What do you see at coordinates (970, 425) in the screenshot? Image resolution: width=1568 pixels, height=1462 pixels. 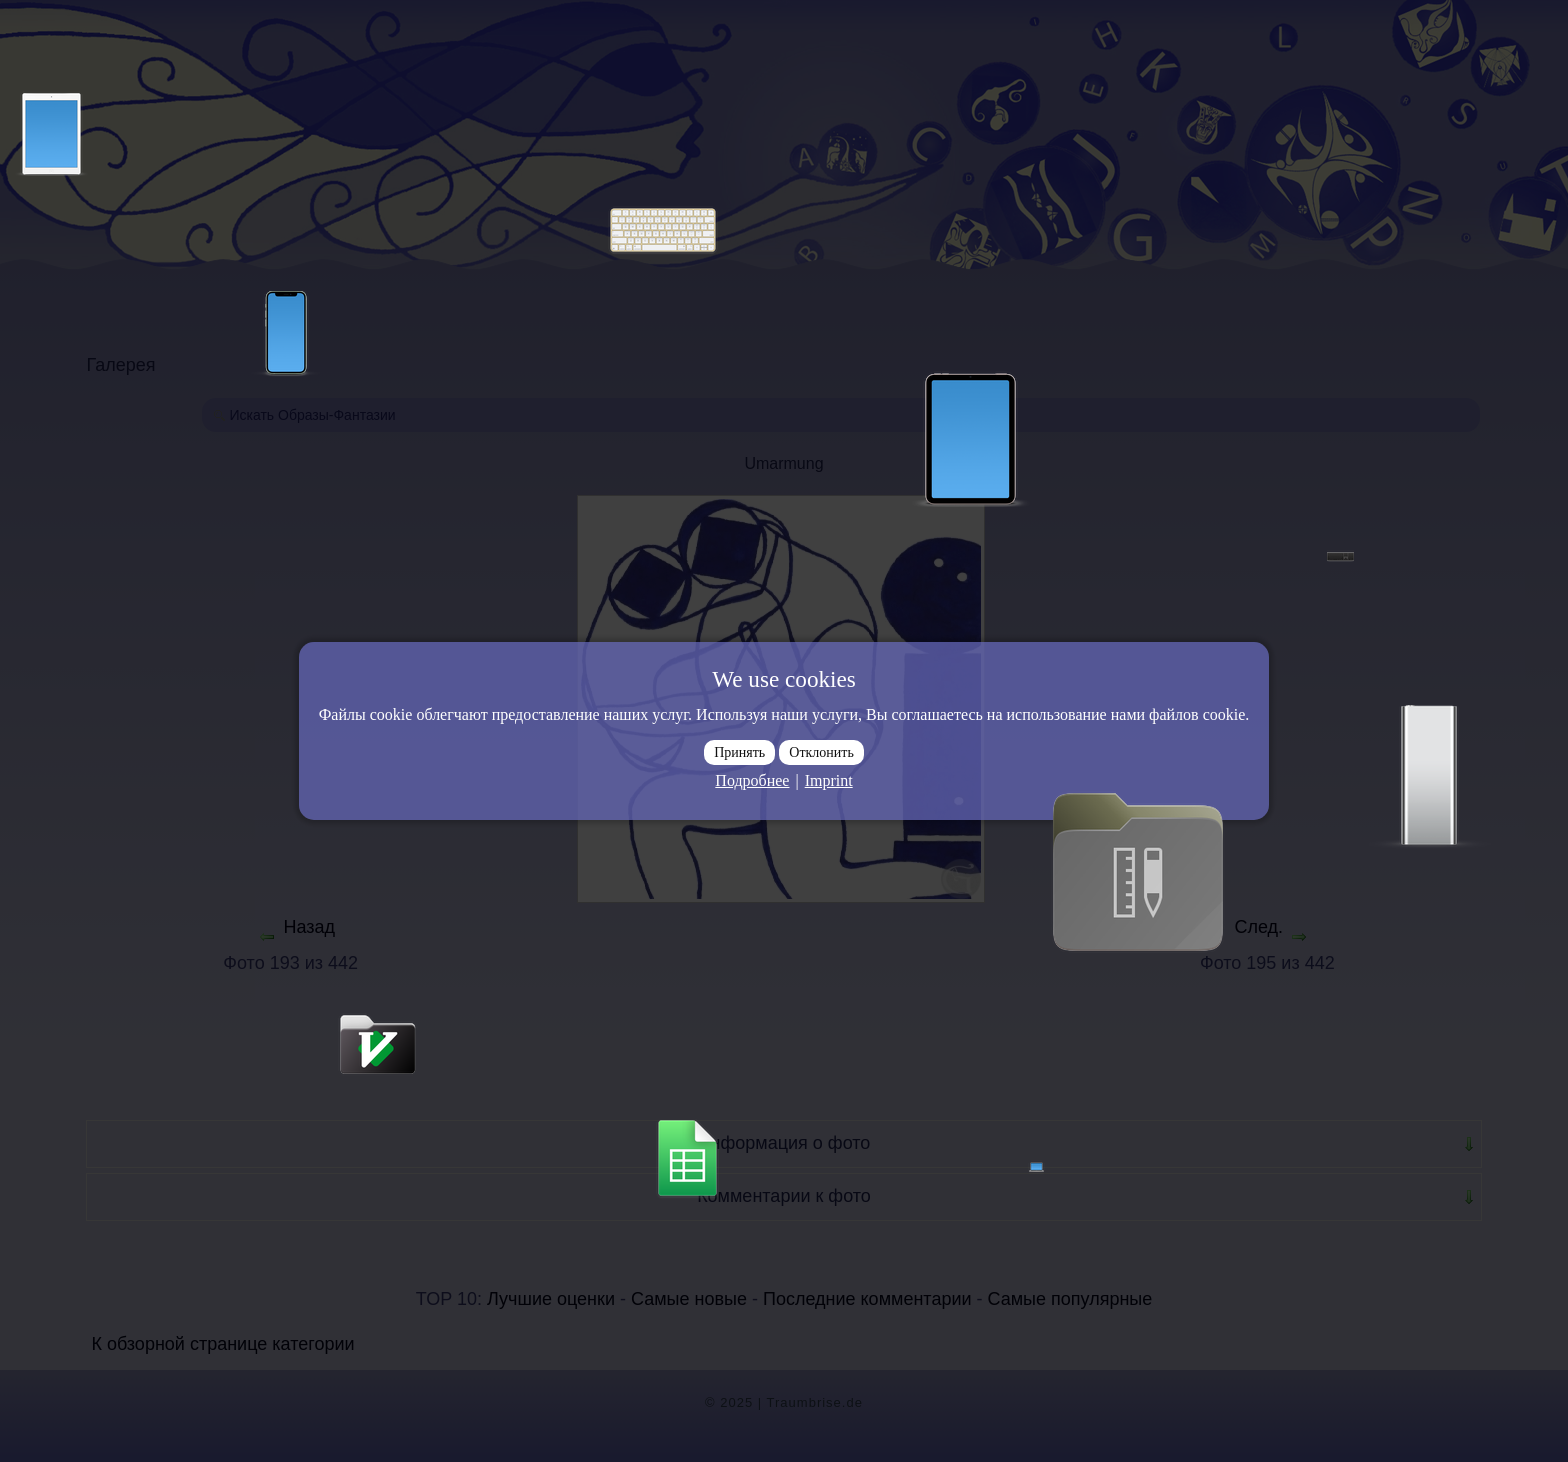 I see `iPad Mini device icon` at bounding box center [970, 425].